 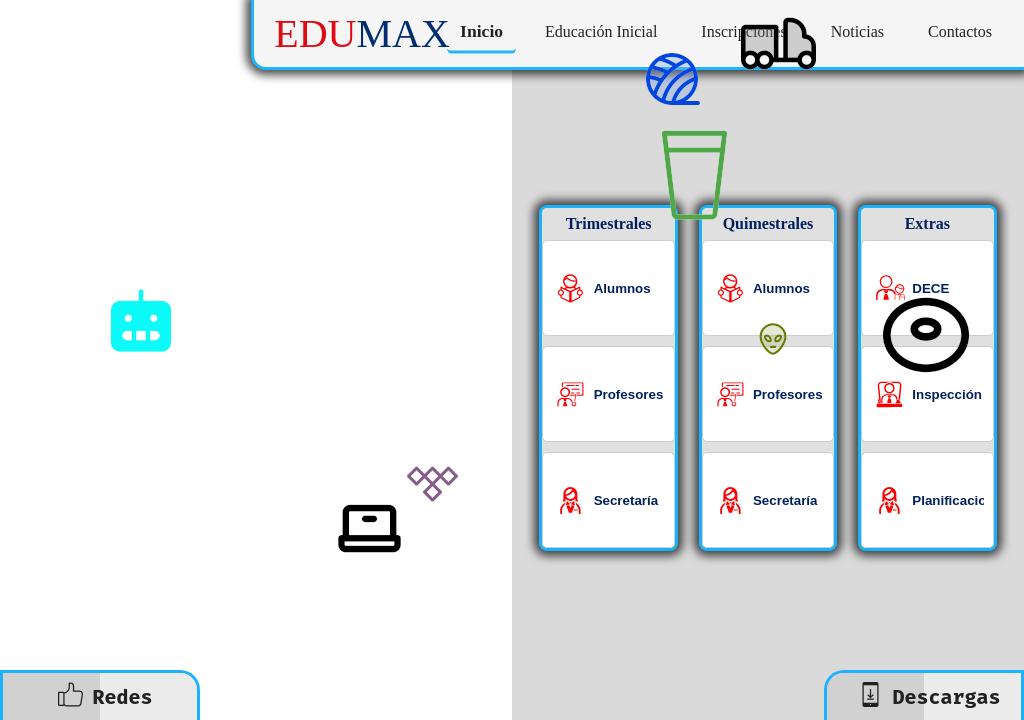 What do you see at coordinates (694, 173) in the screenshot?
I see `view nearby bars or pubs` at bounding box center [694, 173].